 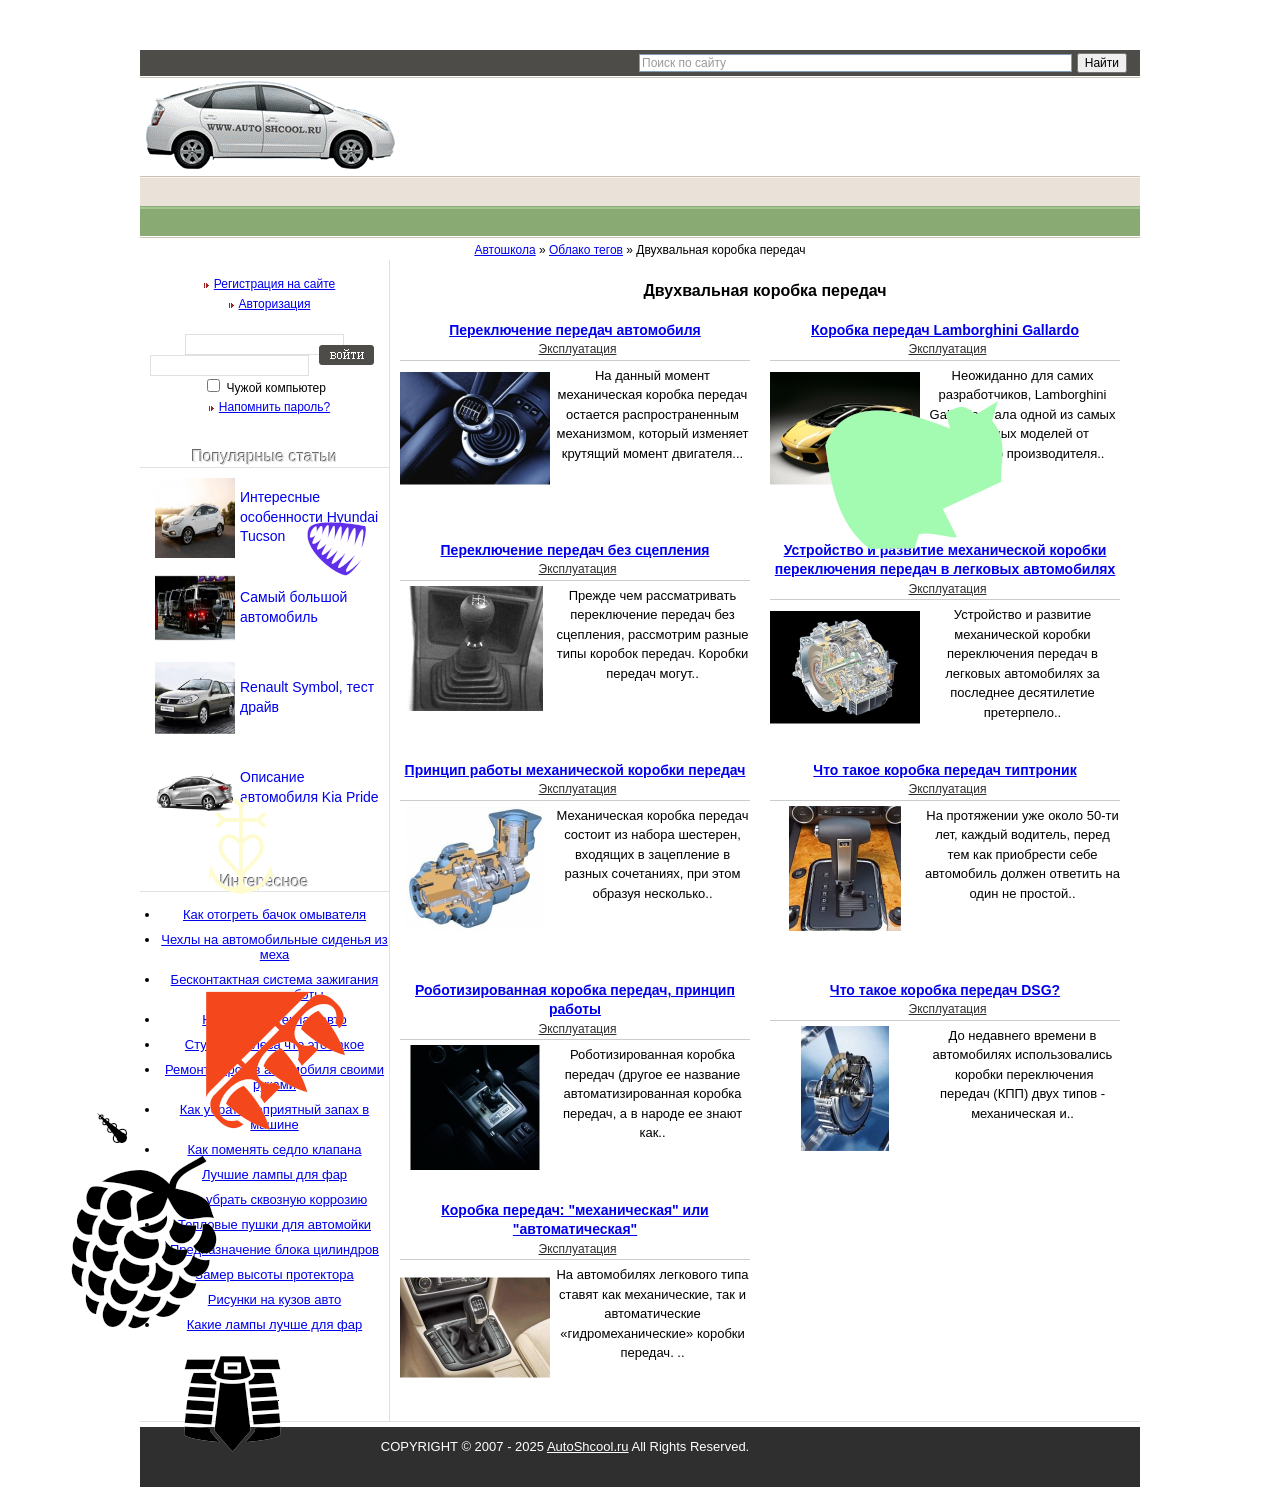 What do you see at coordinates (336, 547) in the screenshot?
I see `select a monster or creature type in a game` at bounding box center [336, 547].